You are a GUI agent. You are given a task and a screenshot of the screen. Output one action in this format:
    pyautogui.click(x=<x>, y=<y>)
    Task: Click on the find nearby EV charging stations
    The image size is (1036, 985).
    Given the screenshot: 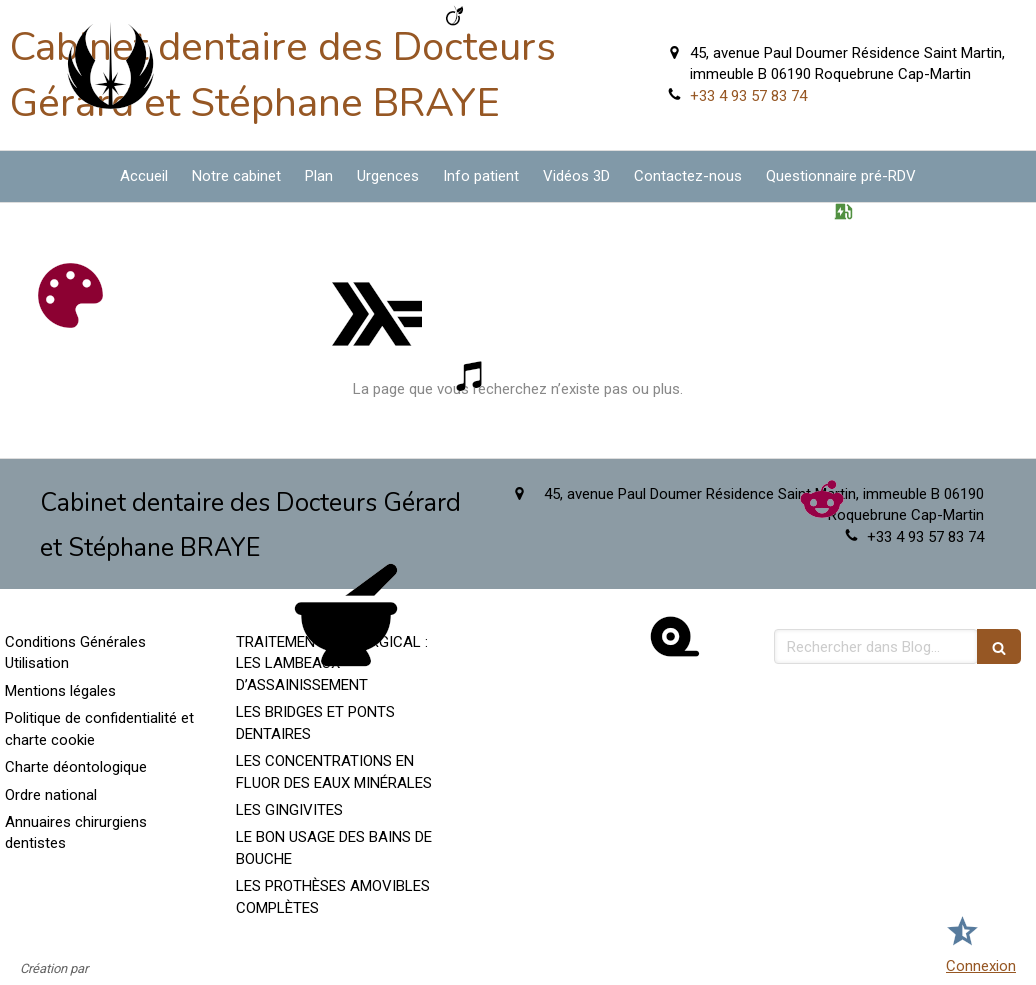 What is the action you would take?
    pyautogui.click(x=843, y=211)
    